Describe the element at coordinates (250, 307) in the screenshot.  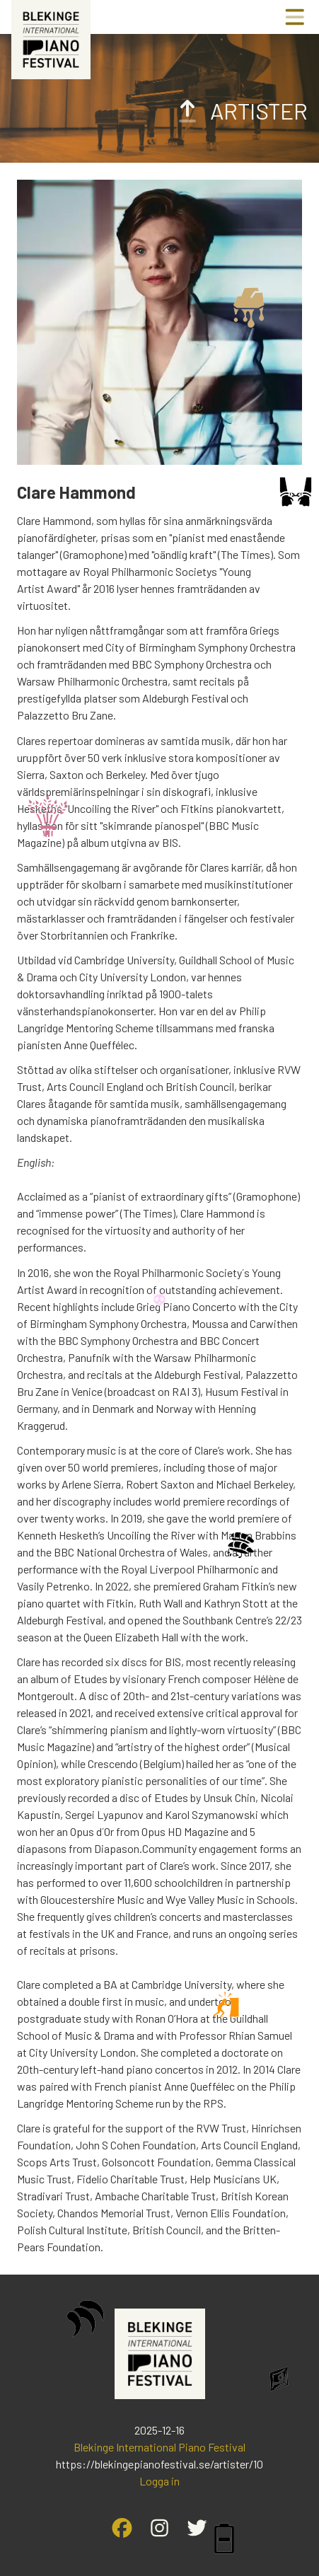
I see `indicates a cave or cavern environment` at that location.